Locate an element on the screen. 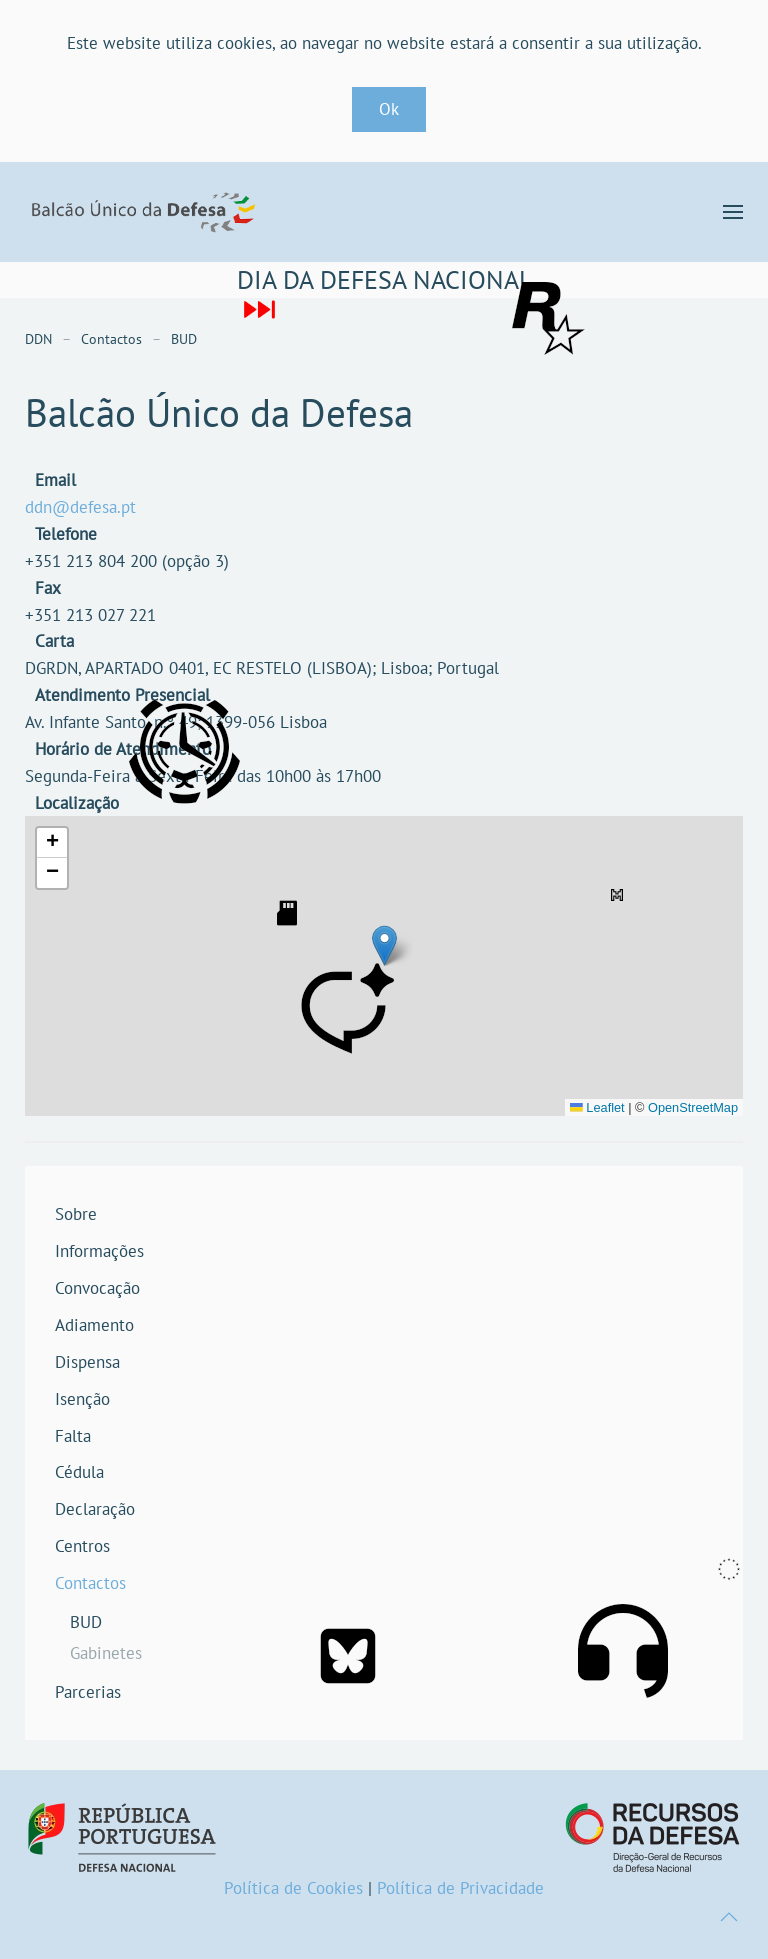  timescale database branding or product link is located at coordinates (184, 751).